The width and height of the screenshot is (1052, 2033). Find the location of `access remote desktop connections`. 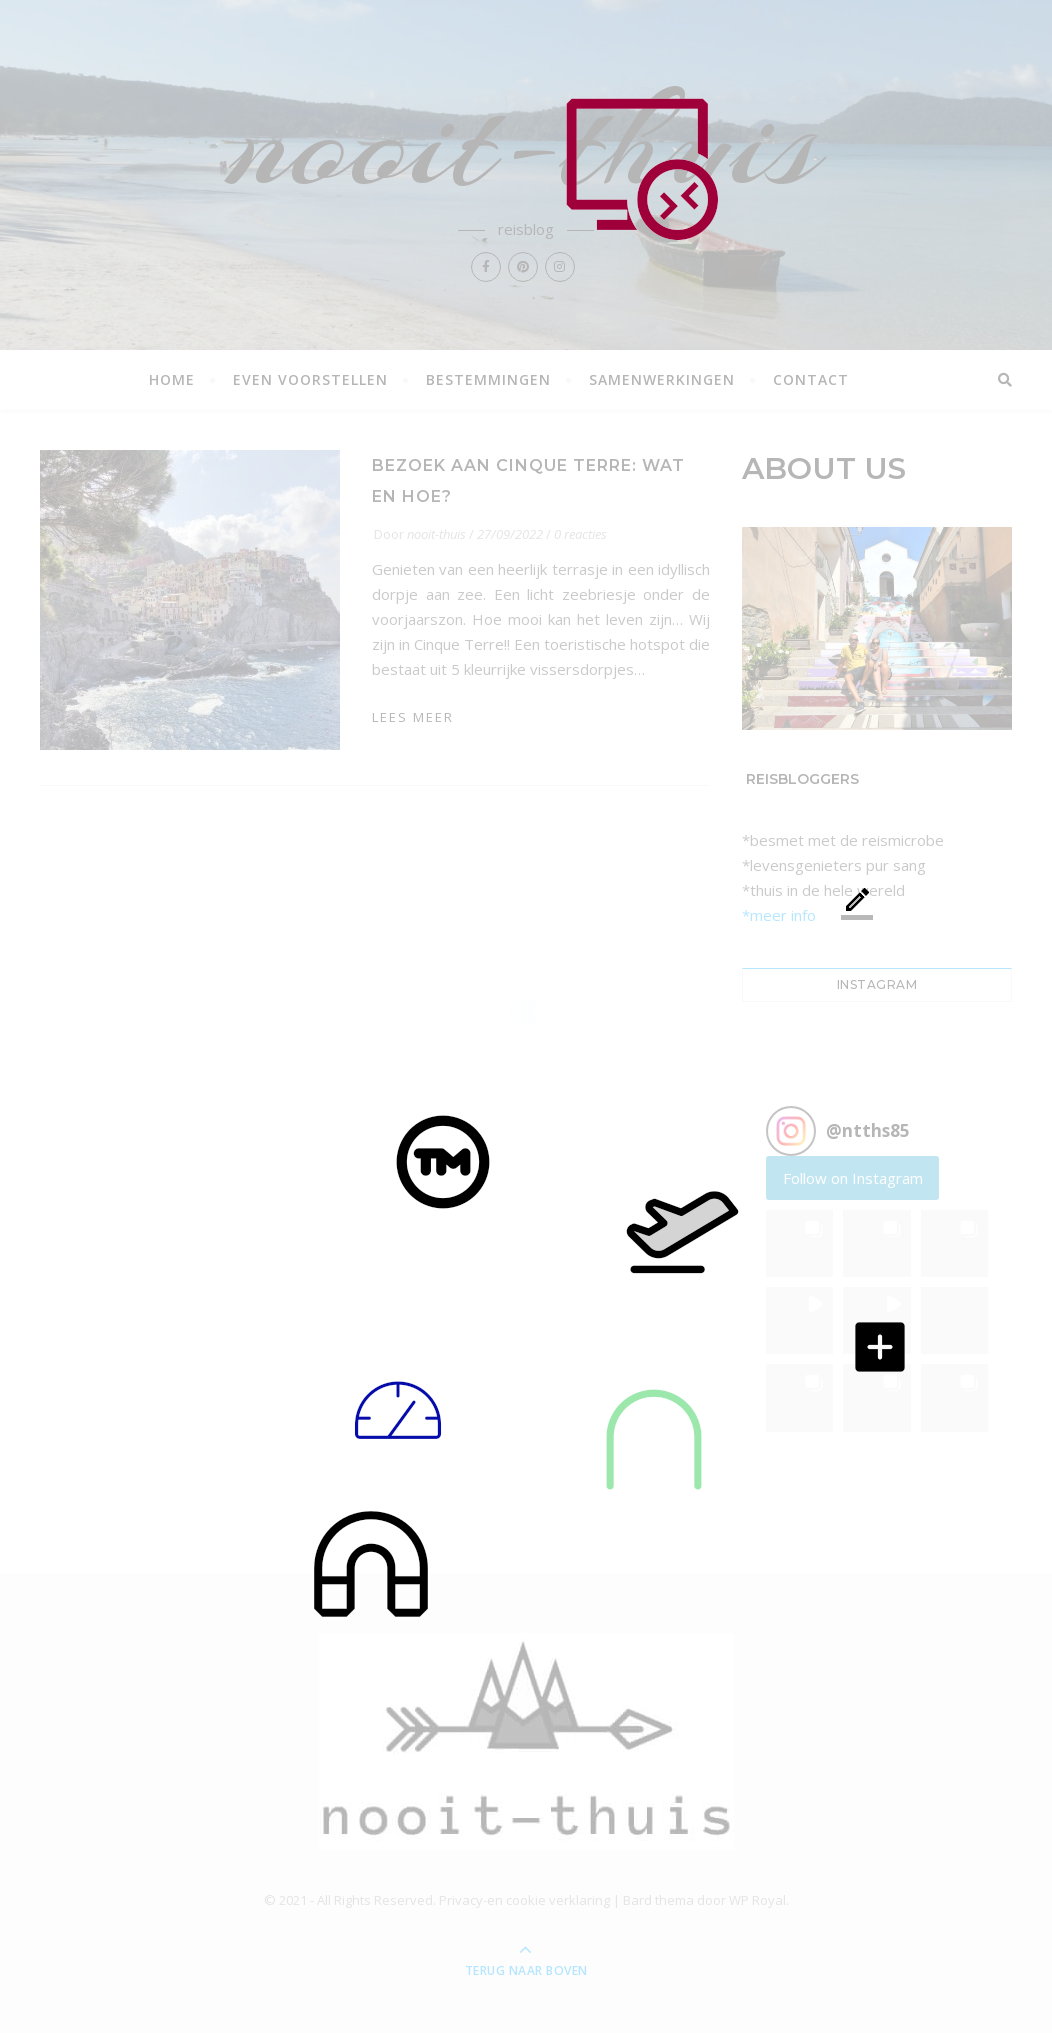

access remote desktop connections is located at coordinates (640, 162).